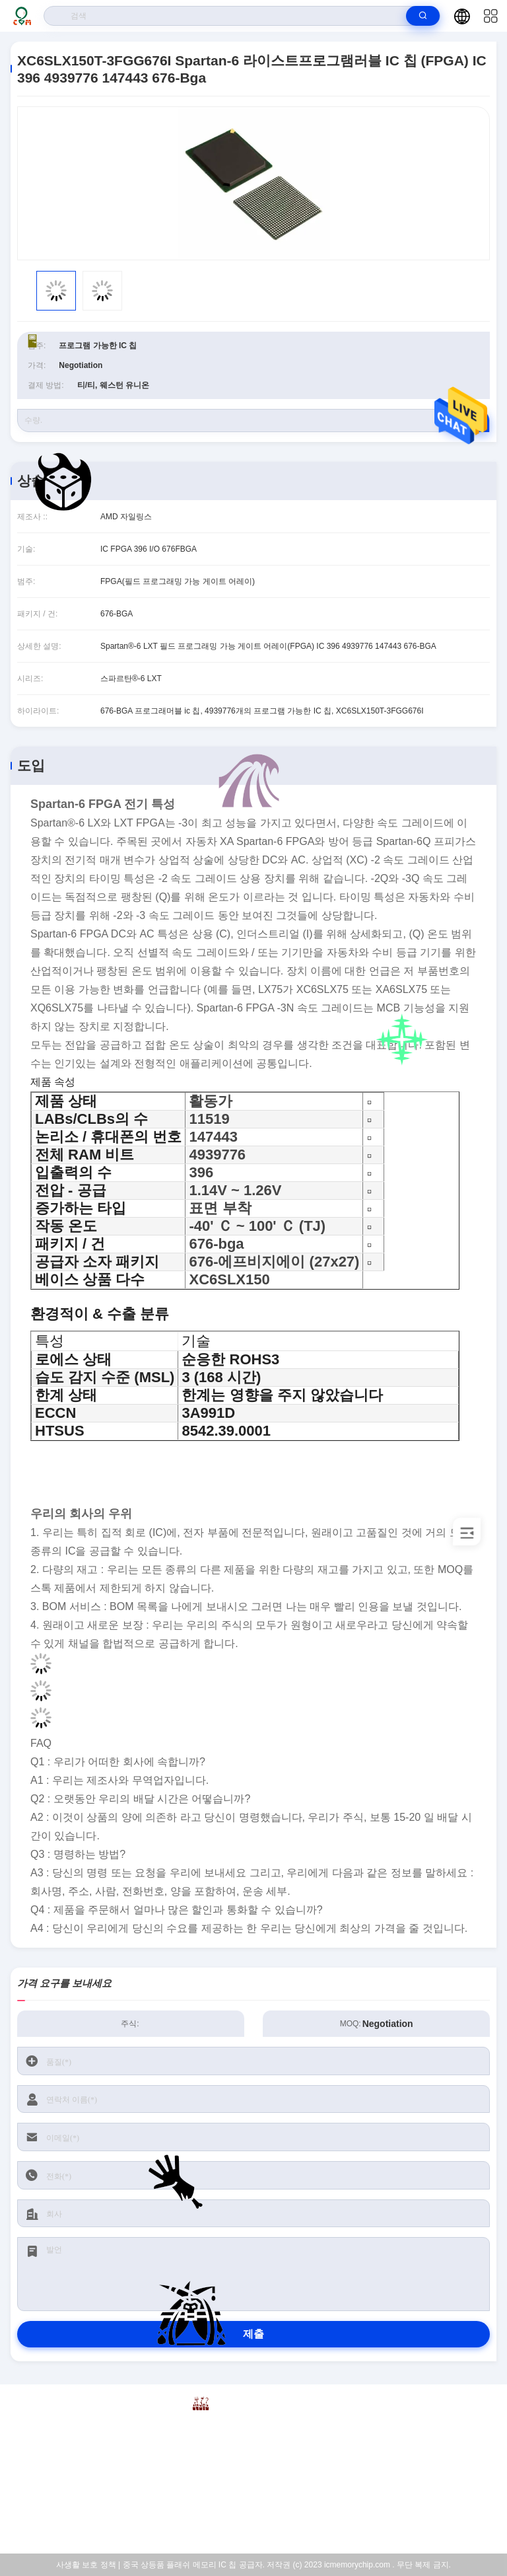  What do you see at coordinates (249, 777) in the screenshot?
I see `indicates ocean or water-related content` at bounding box center [249, 777].